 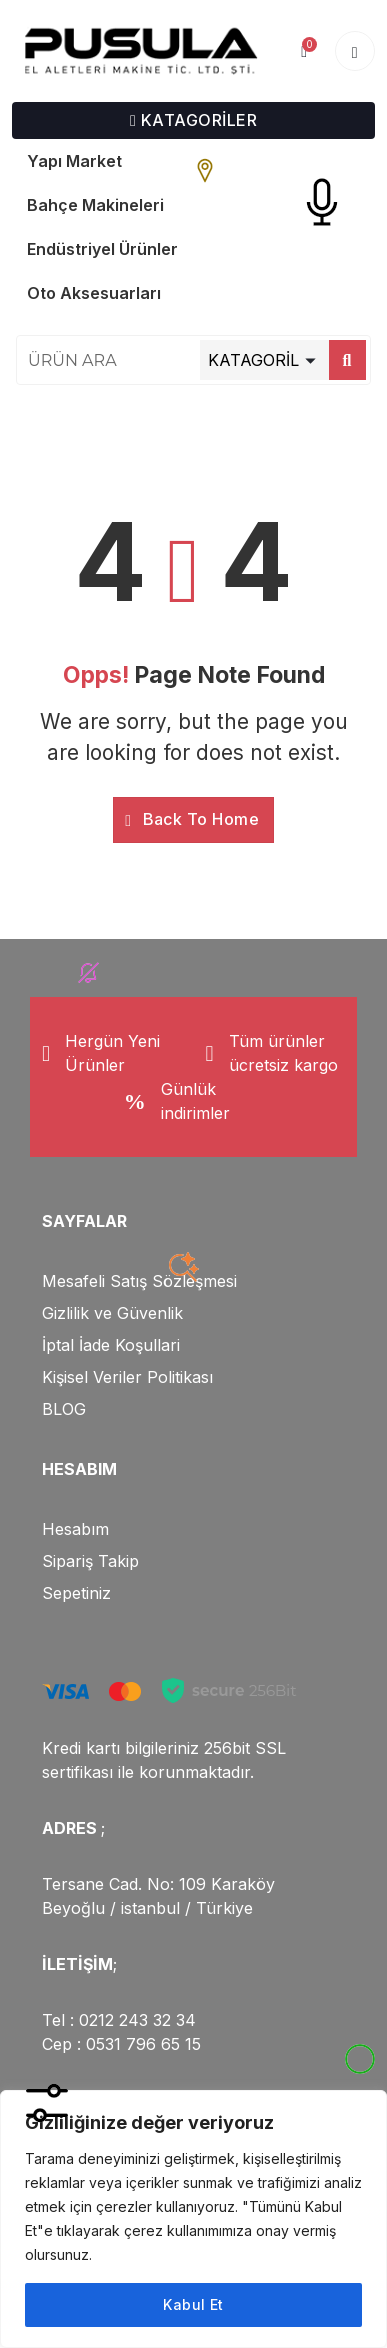 I want to click on mute notifications, so click(x=88, y=973).